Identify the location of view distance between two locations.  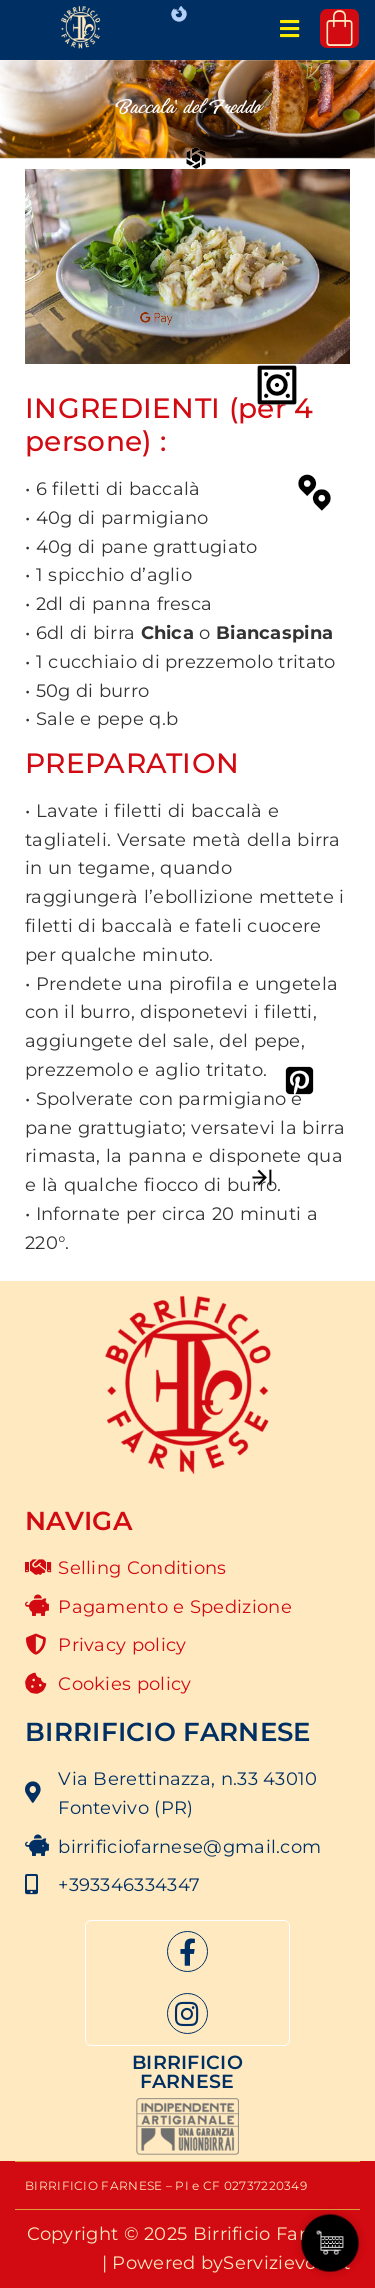
(314, 492).